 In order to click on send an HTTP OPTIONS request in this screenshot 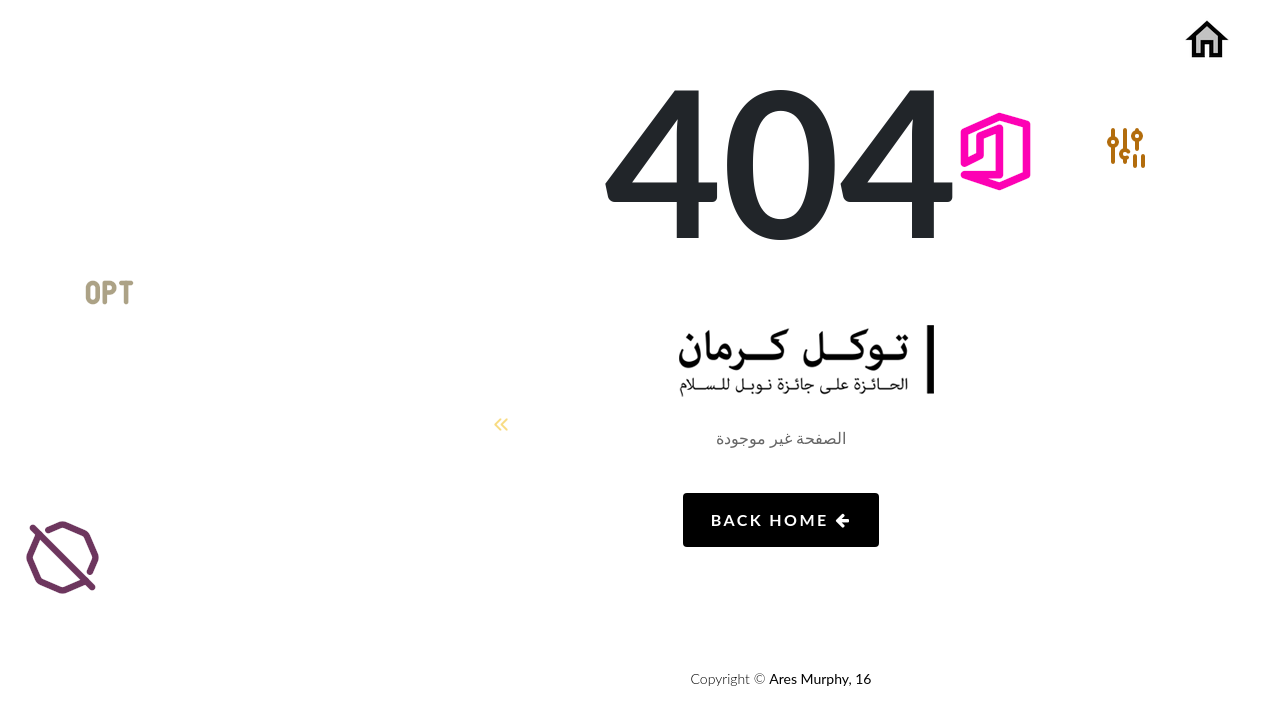, I will do `click(109, 292)`.